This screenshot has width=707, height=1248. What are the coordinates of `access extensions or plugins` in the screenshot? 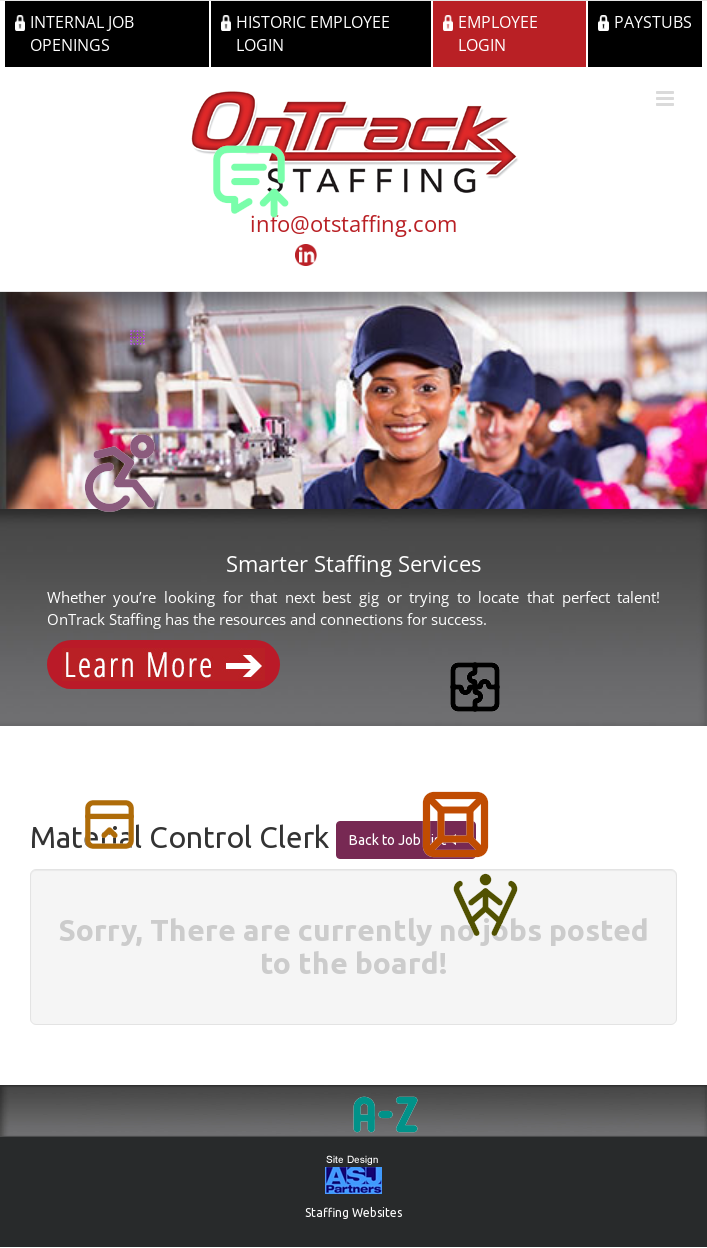 It's located at (475, 687).